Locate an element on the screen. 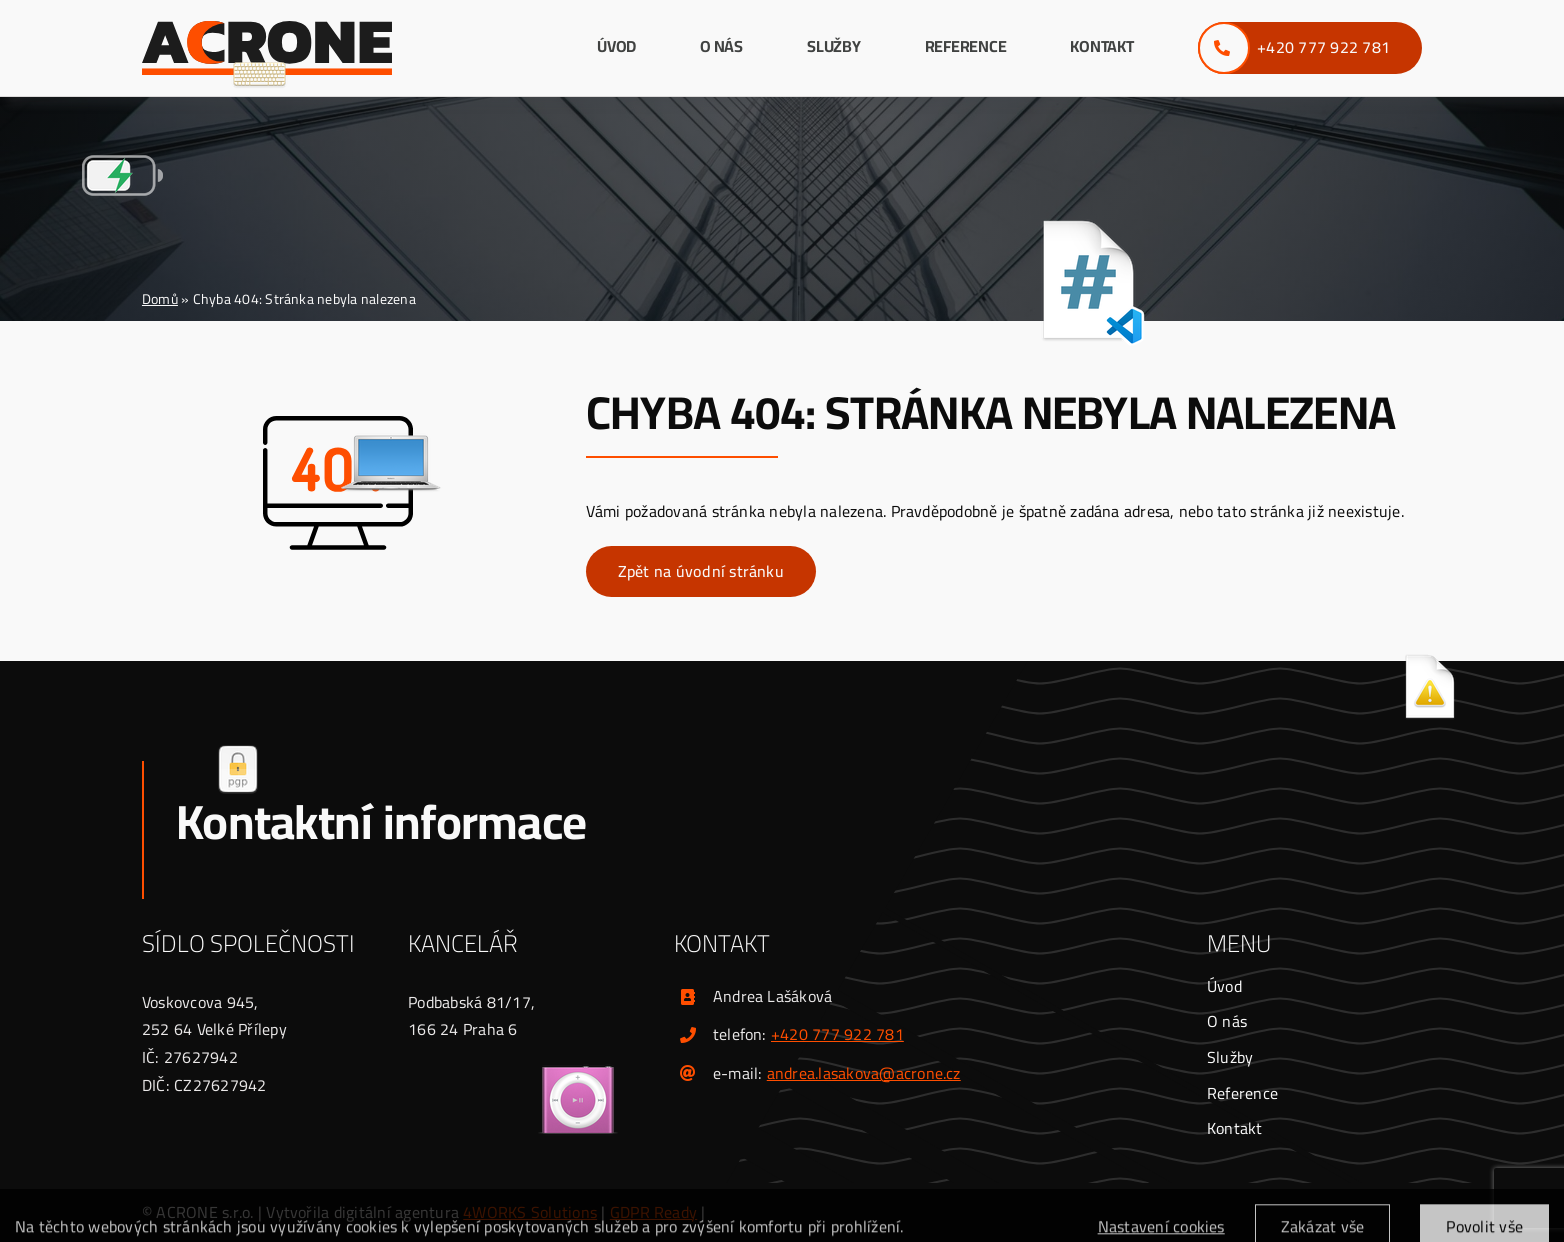 The image size is (1564, 1242). report a problem or issue with a file is located at coordinates (1430, 688).